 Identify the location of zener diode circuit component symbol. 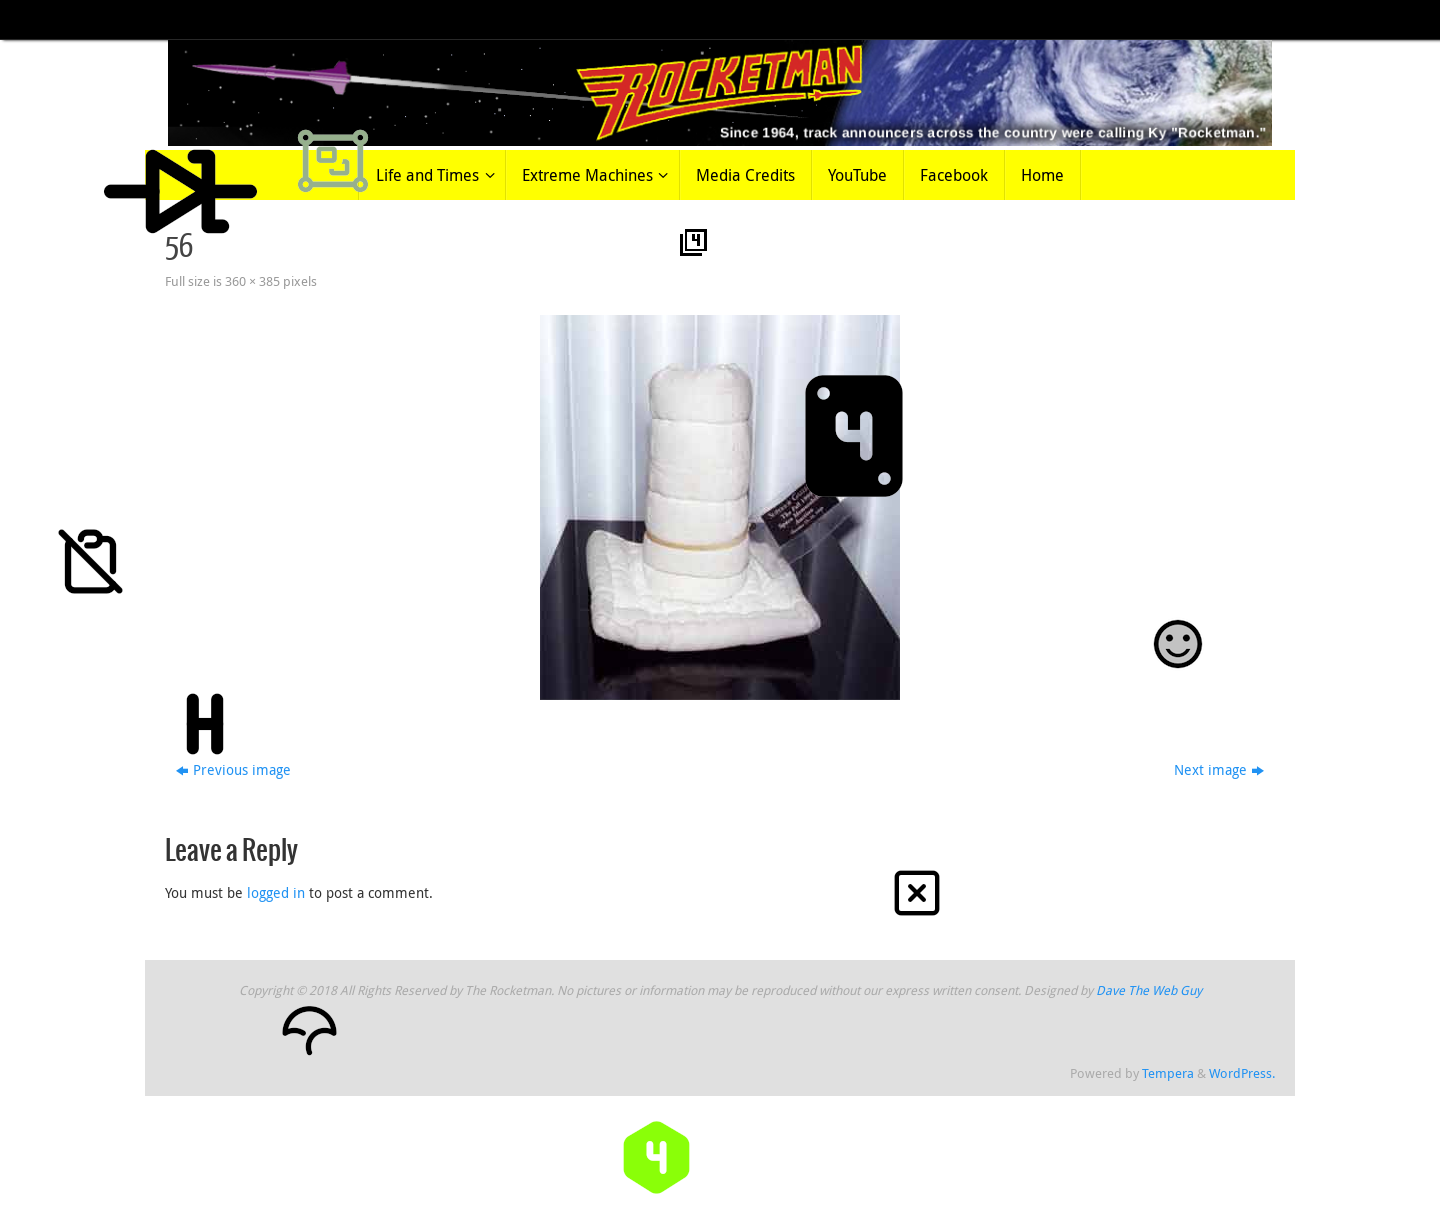
(180, 191).